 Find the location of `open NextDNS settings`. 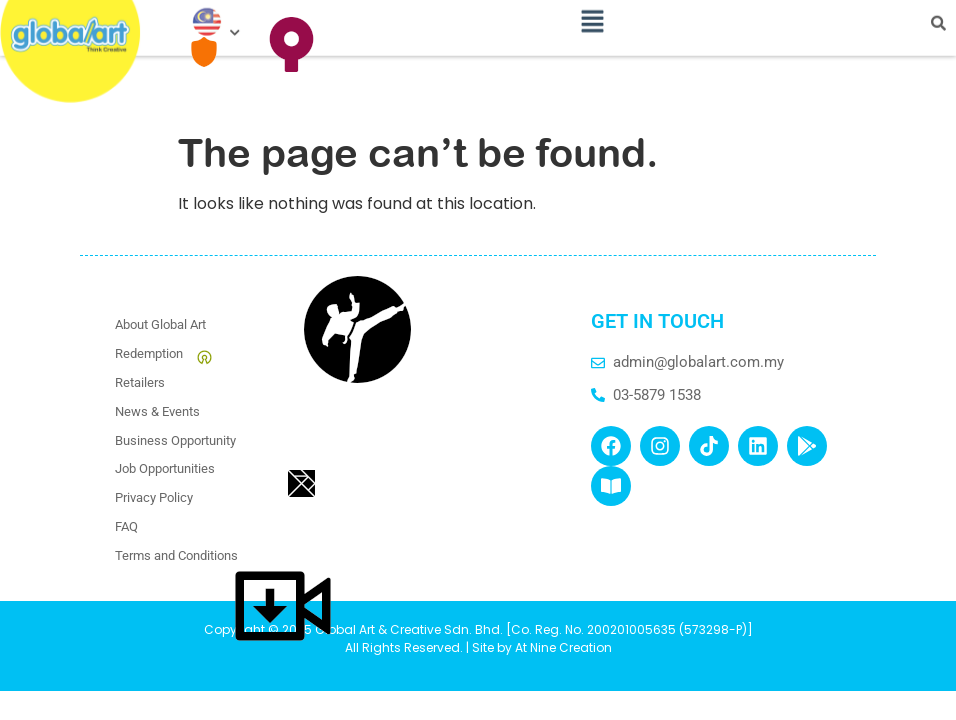

open NextDNS settings is located at coordinates (204, 52).